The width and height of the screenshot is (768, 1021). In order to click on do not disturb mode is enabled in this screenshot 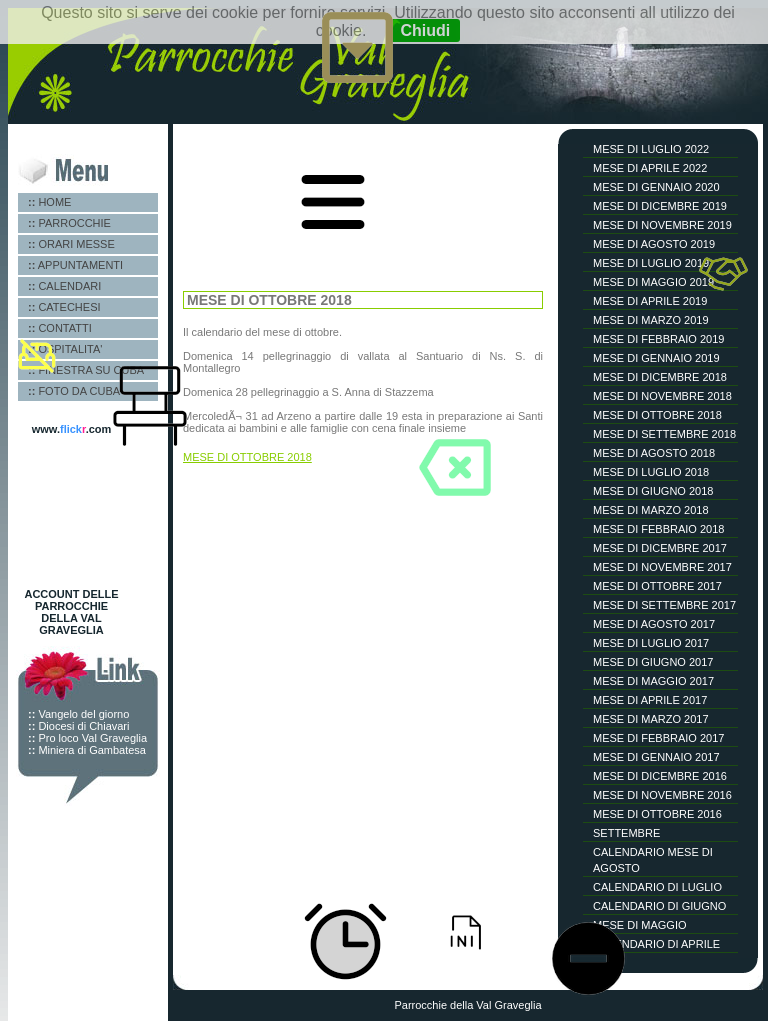, I will do `click(588, 958)`.